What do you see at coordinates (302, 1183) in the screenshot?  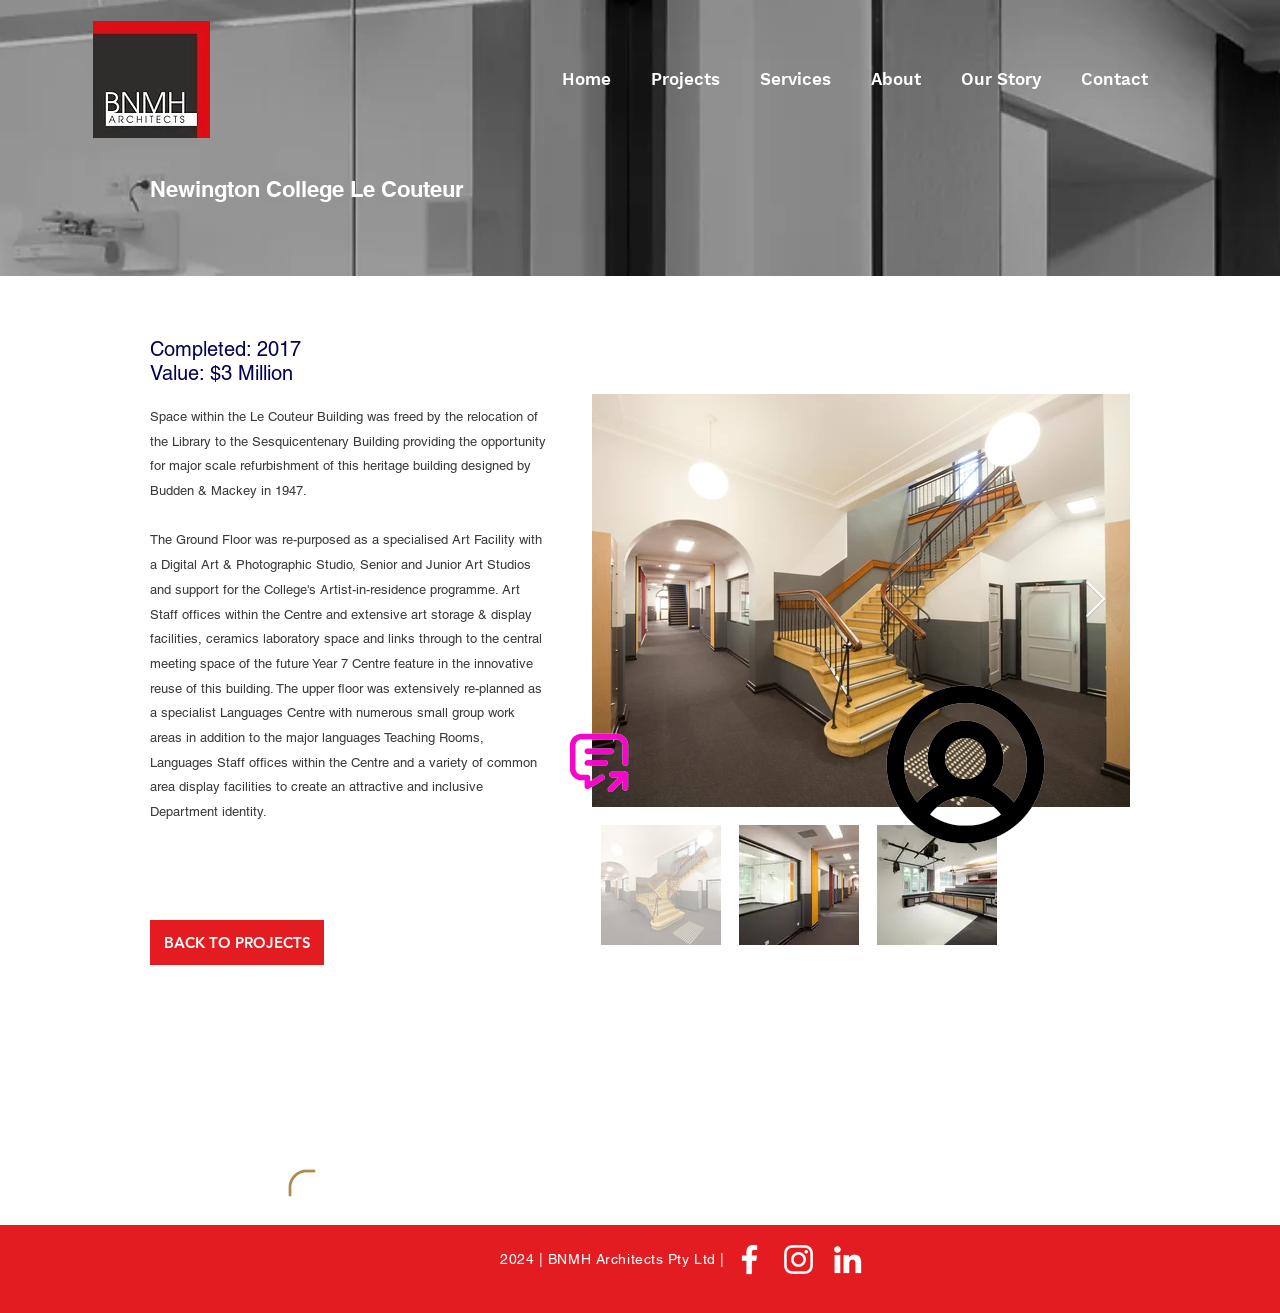 I see `apply rounded corner radius to element` at bounding box center [302, 1183].